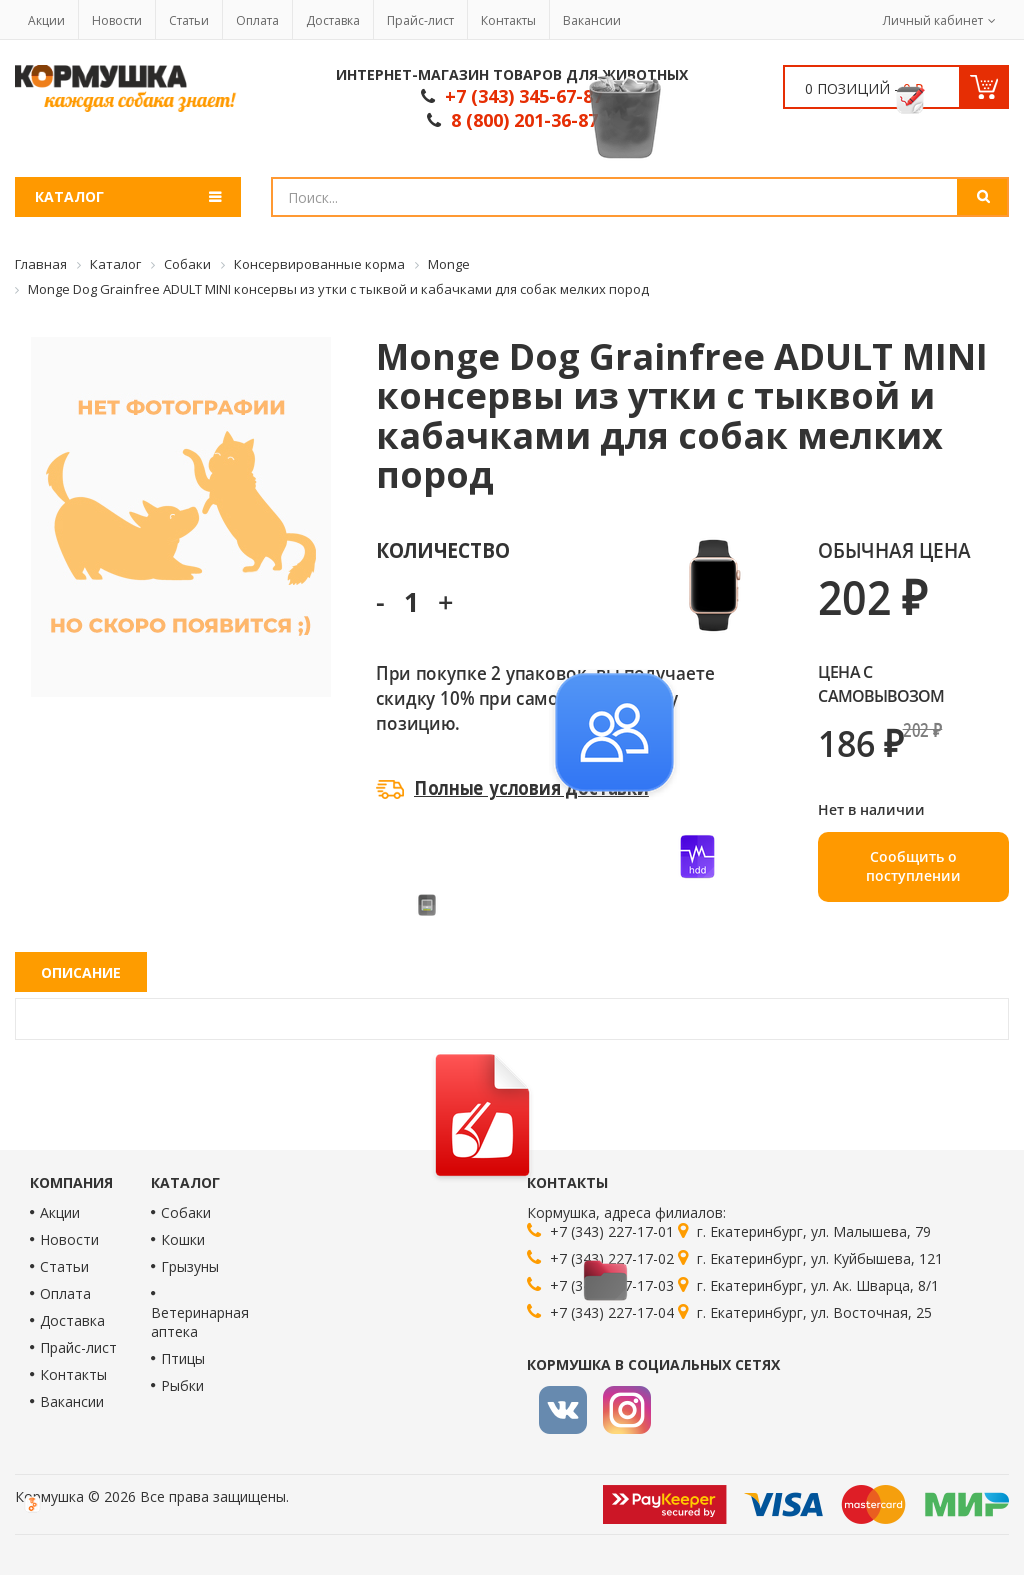 The width and height of the screenshot is (1024, 1575). I want to click on open drawing app, so click(910, 100).